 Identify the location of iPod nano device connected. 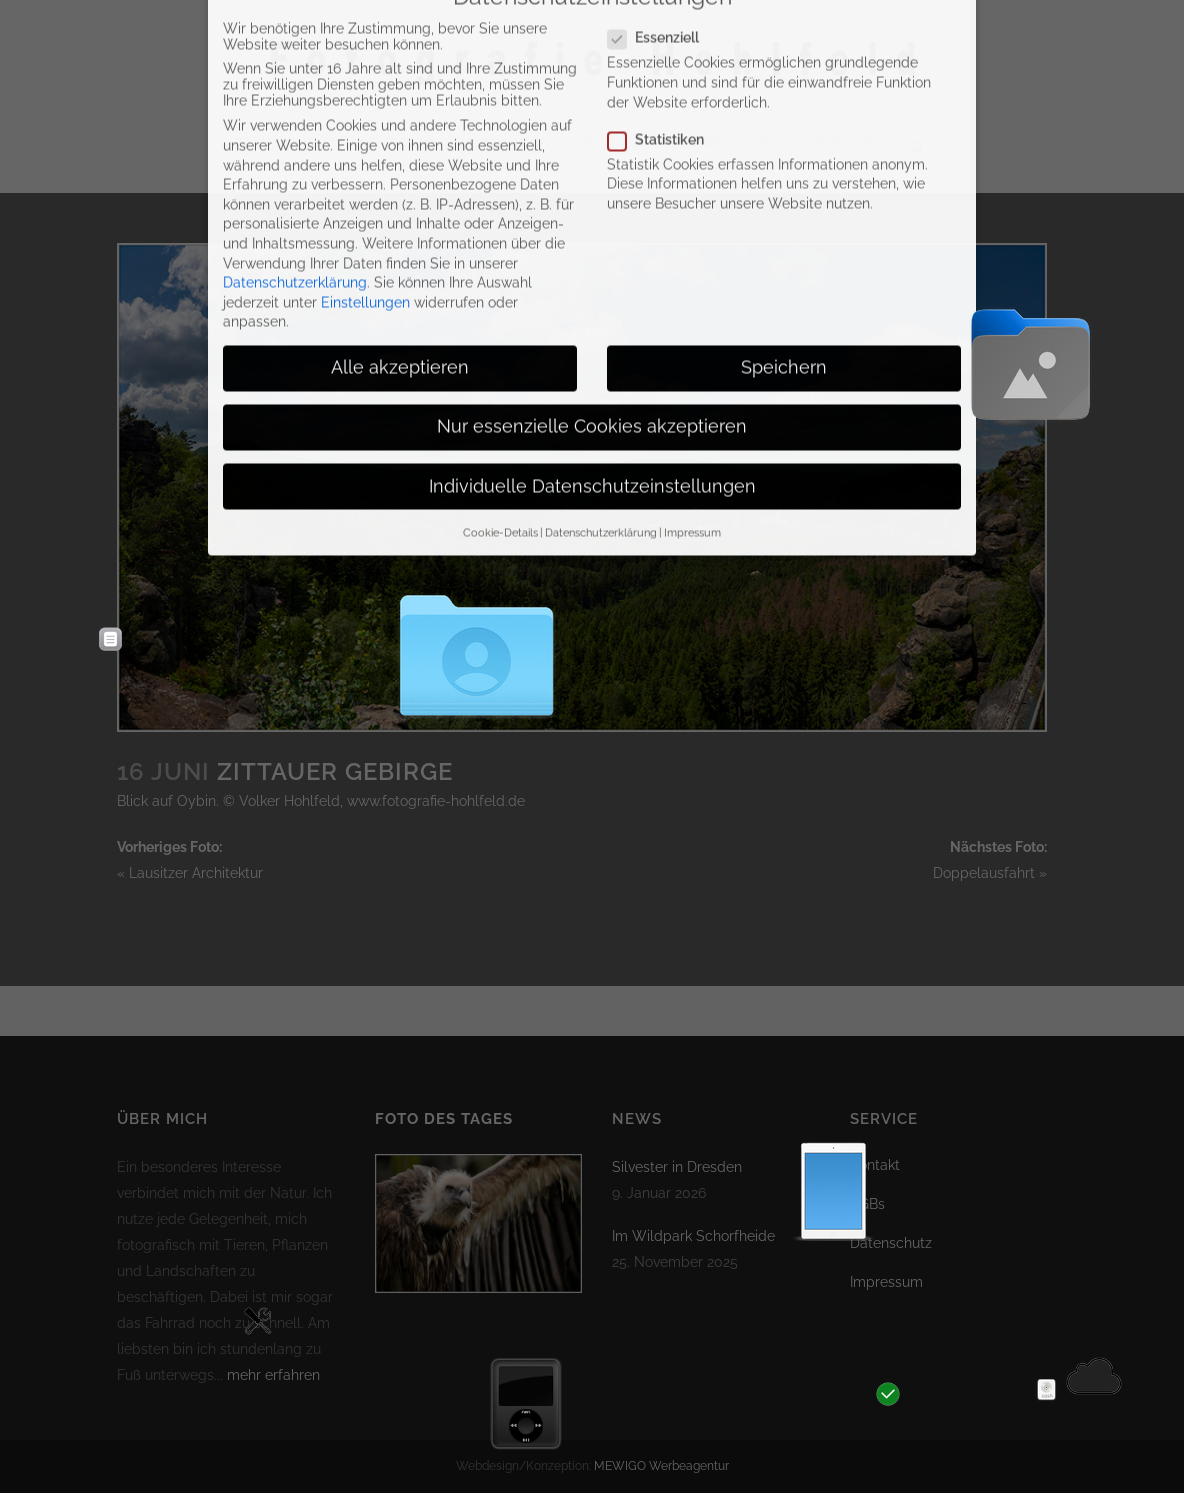
(526, 1383).